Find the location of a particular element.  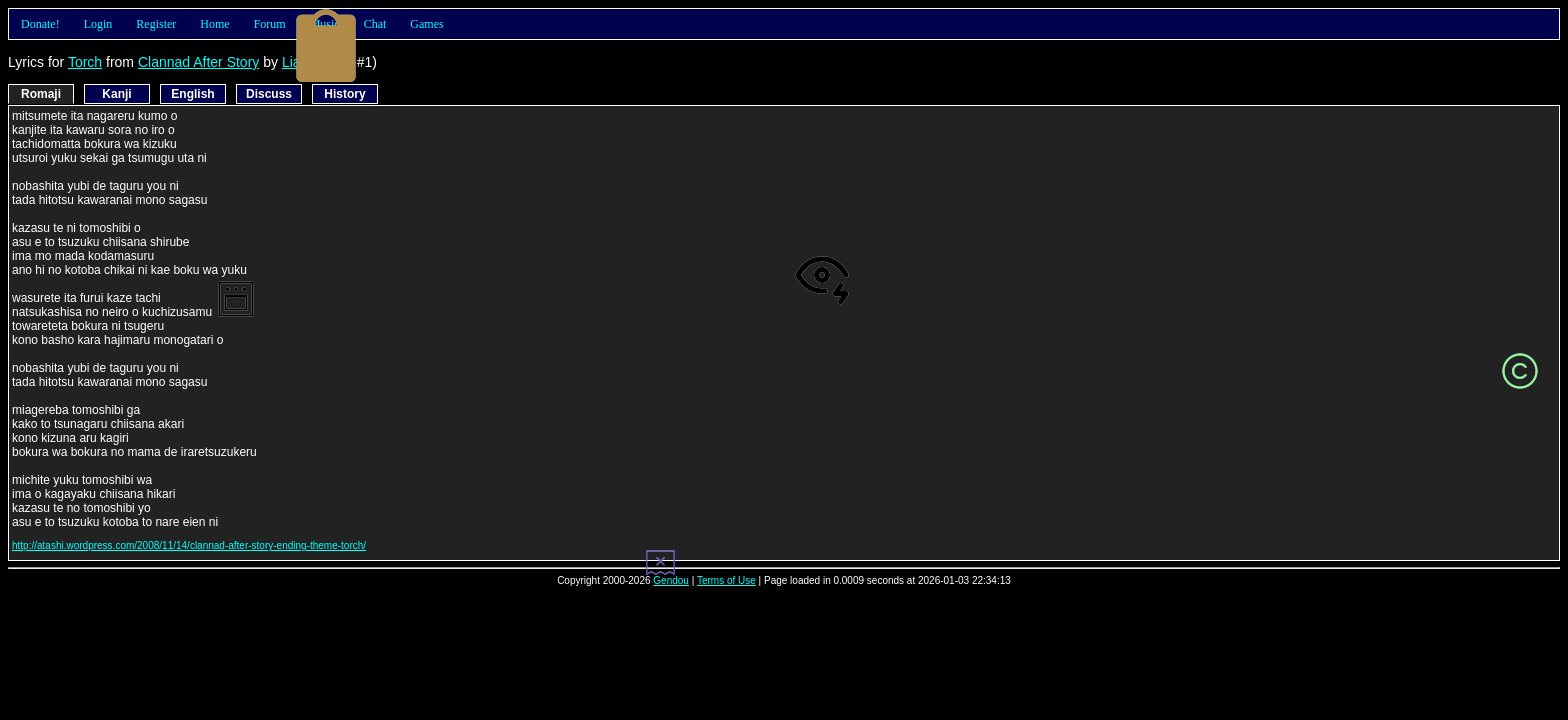

cancel or void a receipt is located at coordinates (660, 562).